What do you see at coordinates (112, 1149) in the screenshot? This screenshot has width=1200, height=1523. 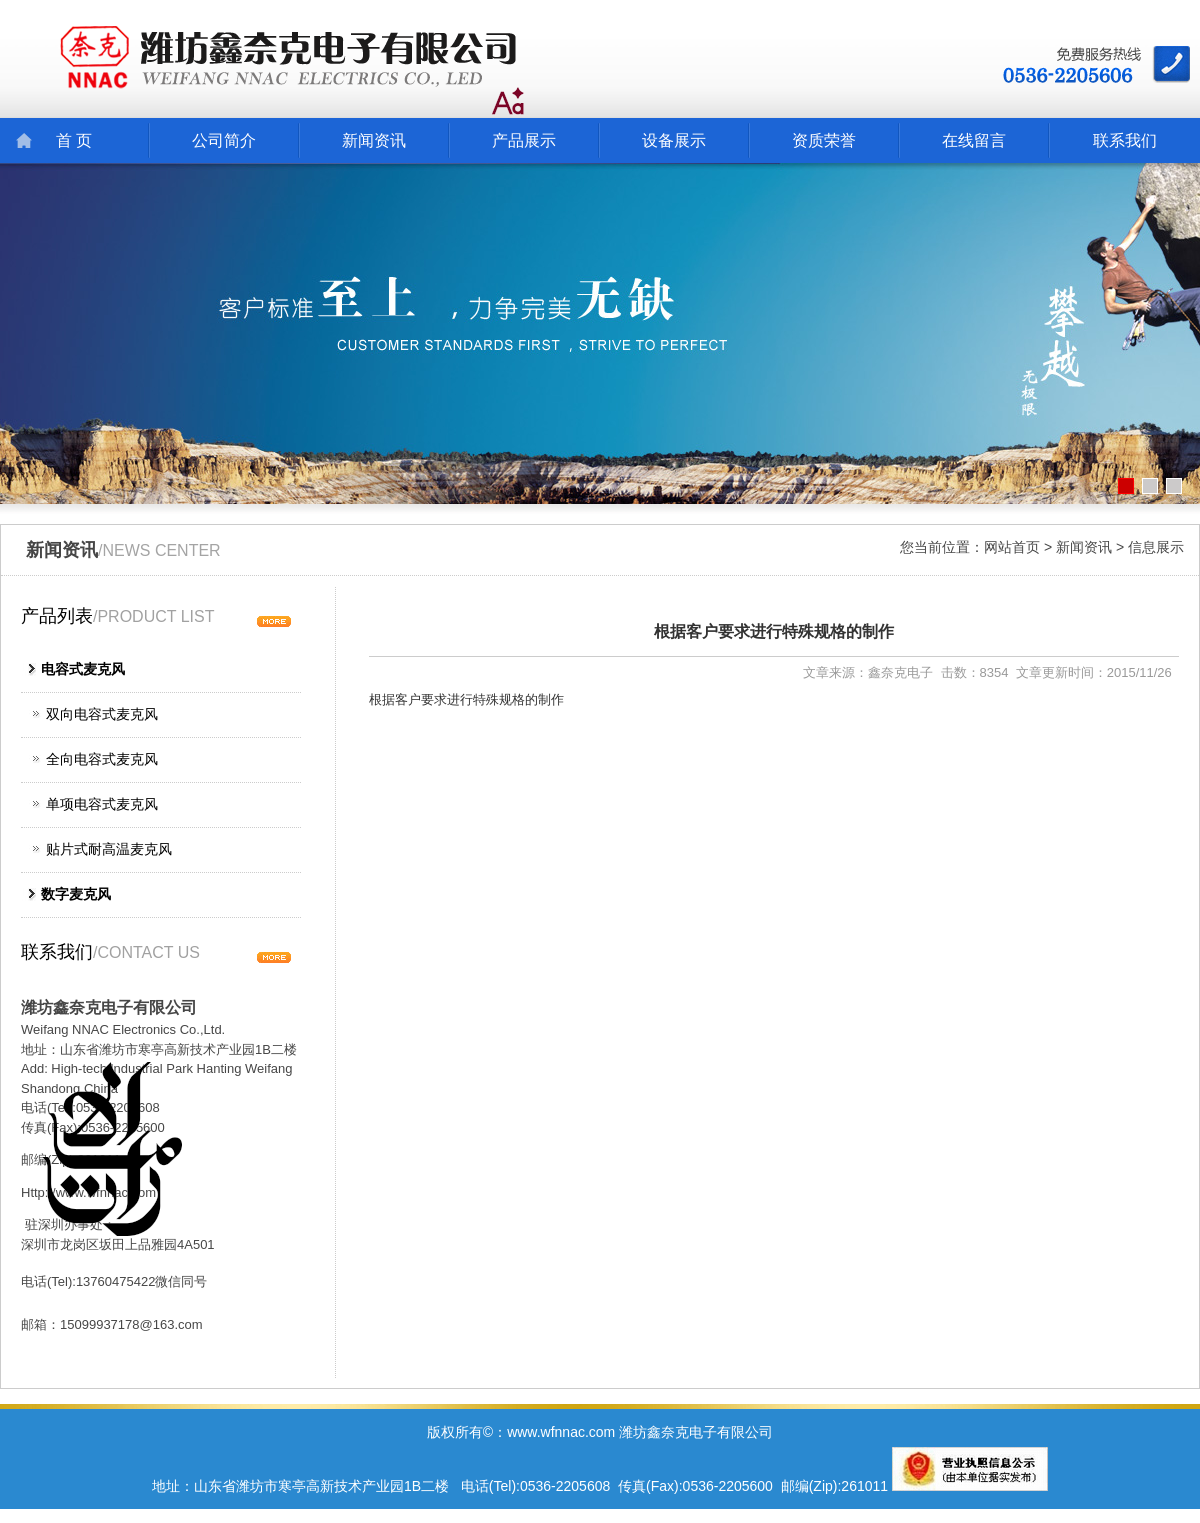 I see `emirates airline logo` at bounding box center [112, 1149].